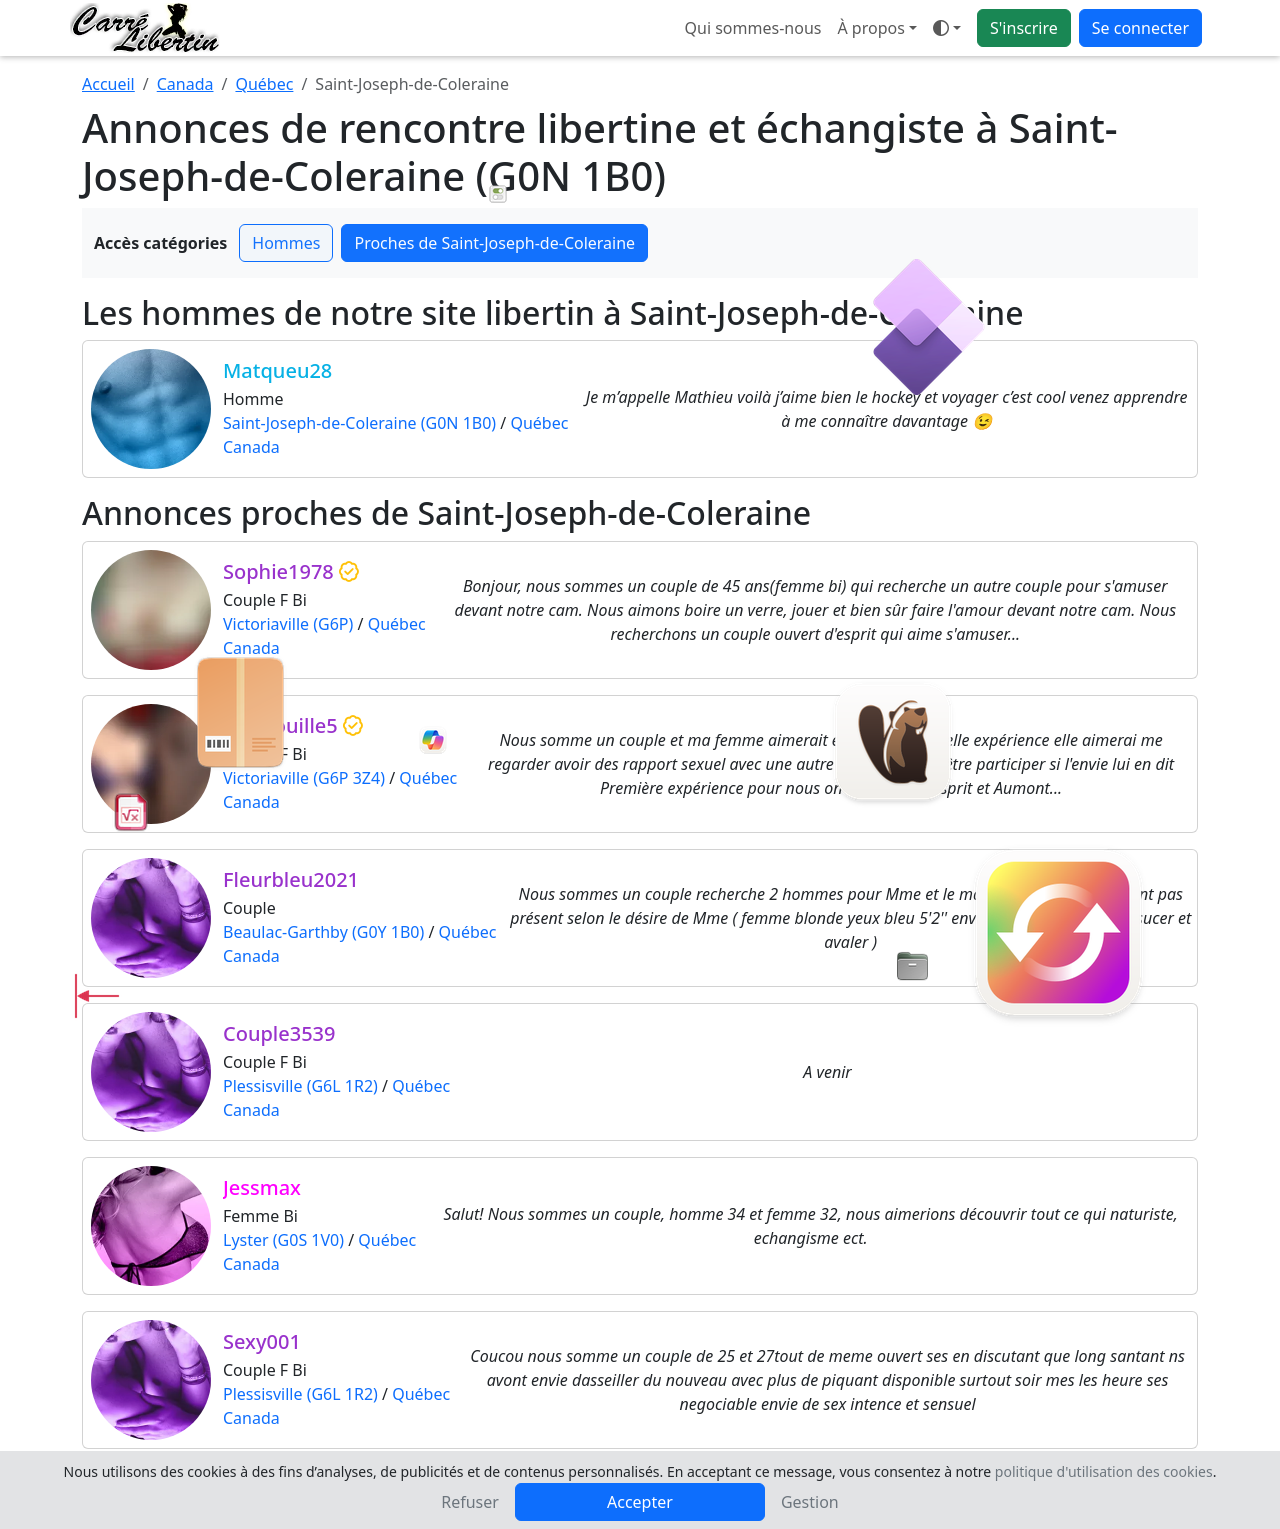 Image resolution: width=1280 pixels, height=1529 pixels. What do you see at coordinates (926, 327) in the screenshot?
I see `open microsoft power apps operations` at bounding box center [926, 327].